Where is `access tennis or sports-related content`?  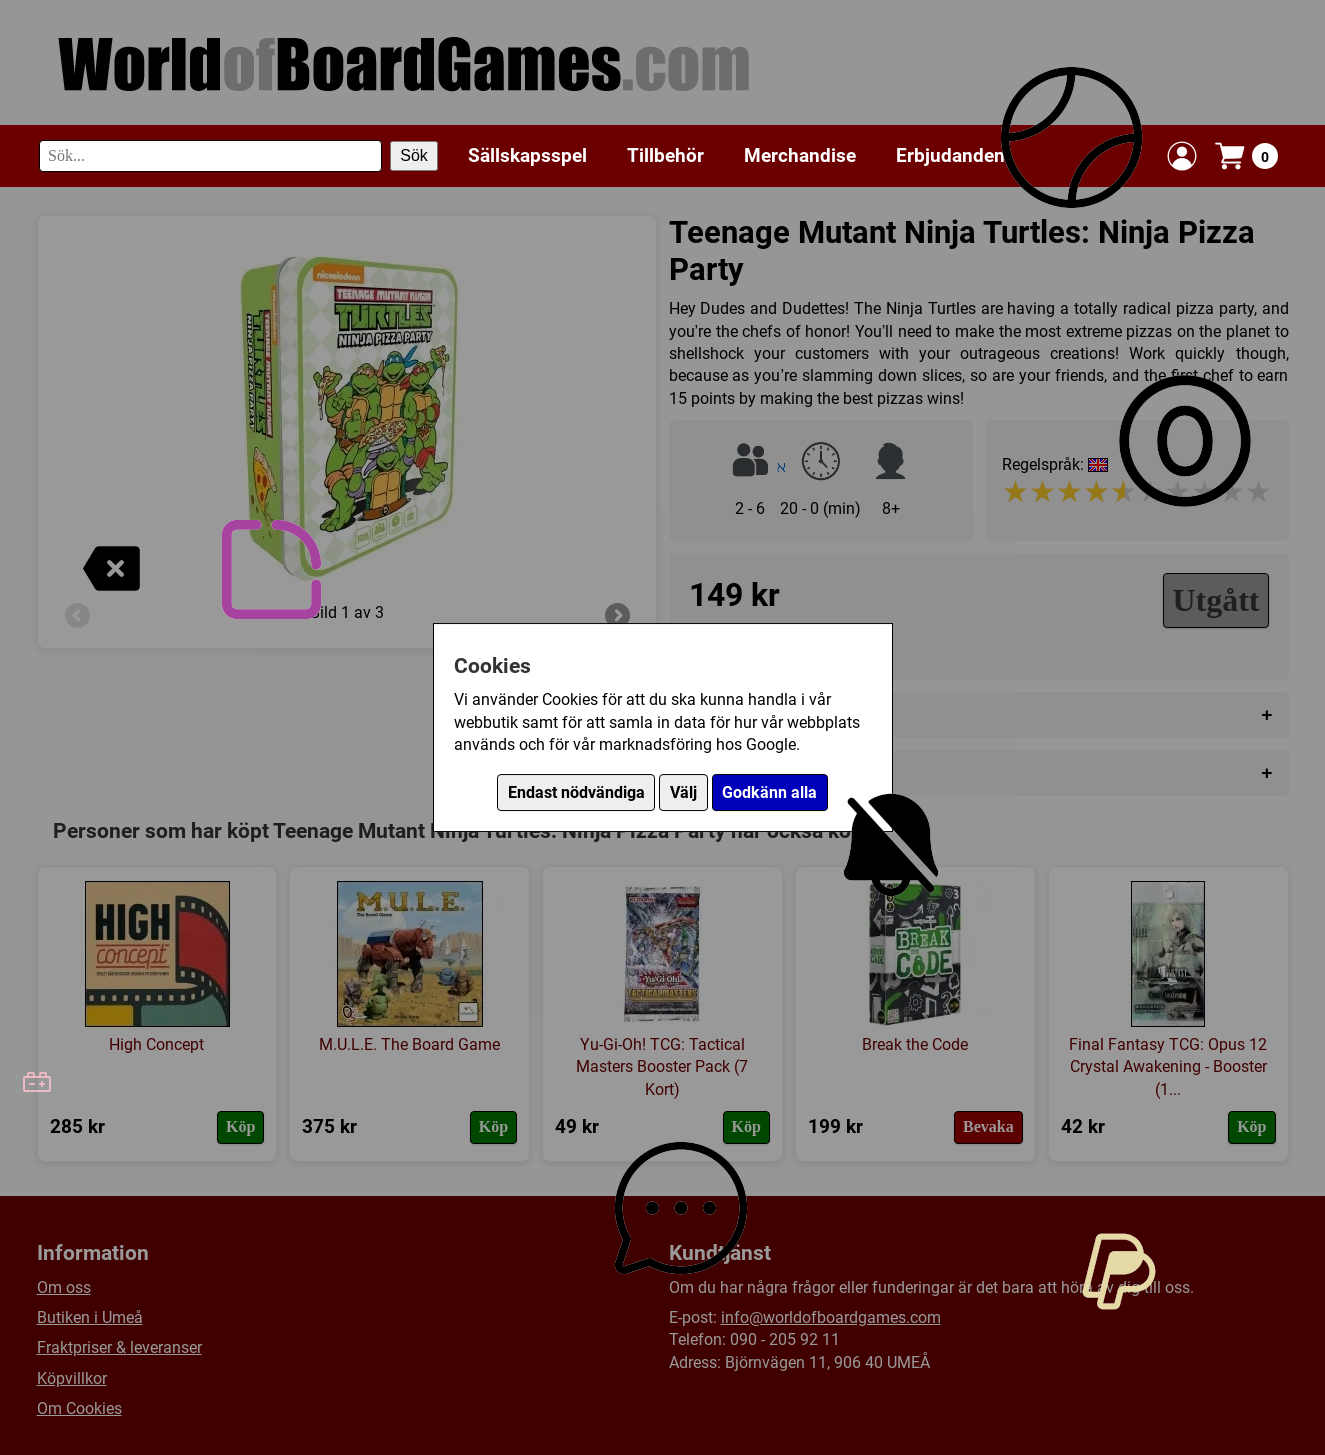 access tennis or sports-related content is located at coordinates (1071, 137).